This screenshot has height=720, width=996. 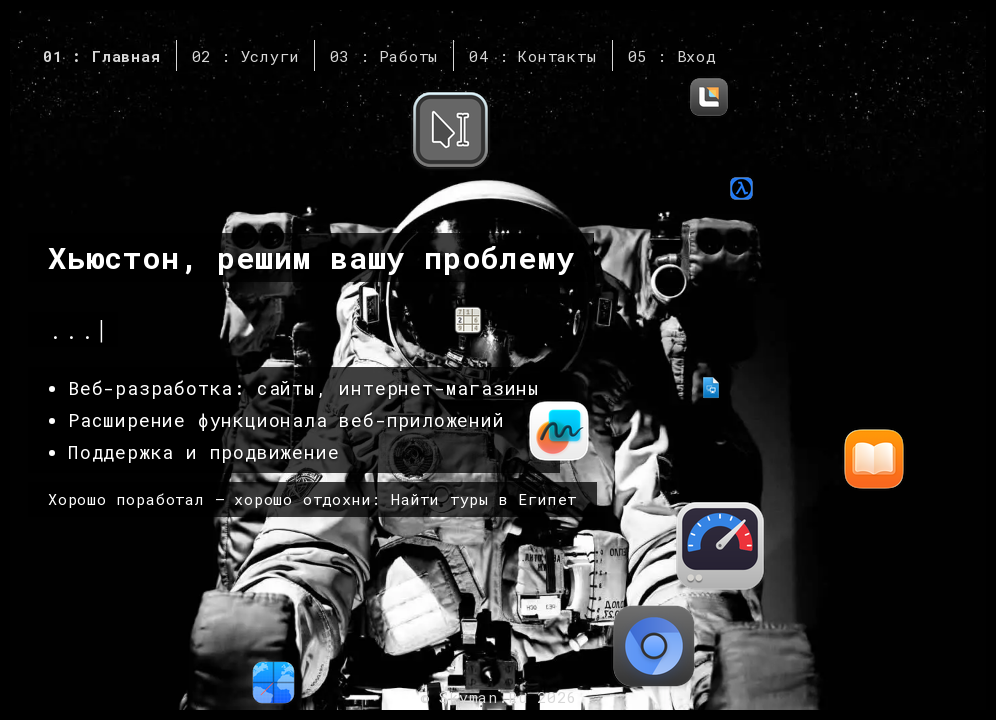 I want to click on open a remote desktop connection file, so click(x=711, y=388).